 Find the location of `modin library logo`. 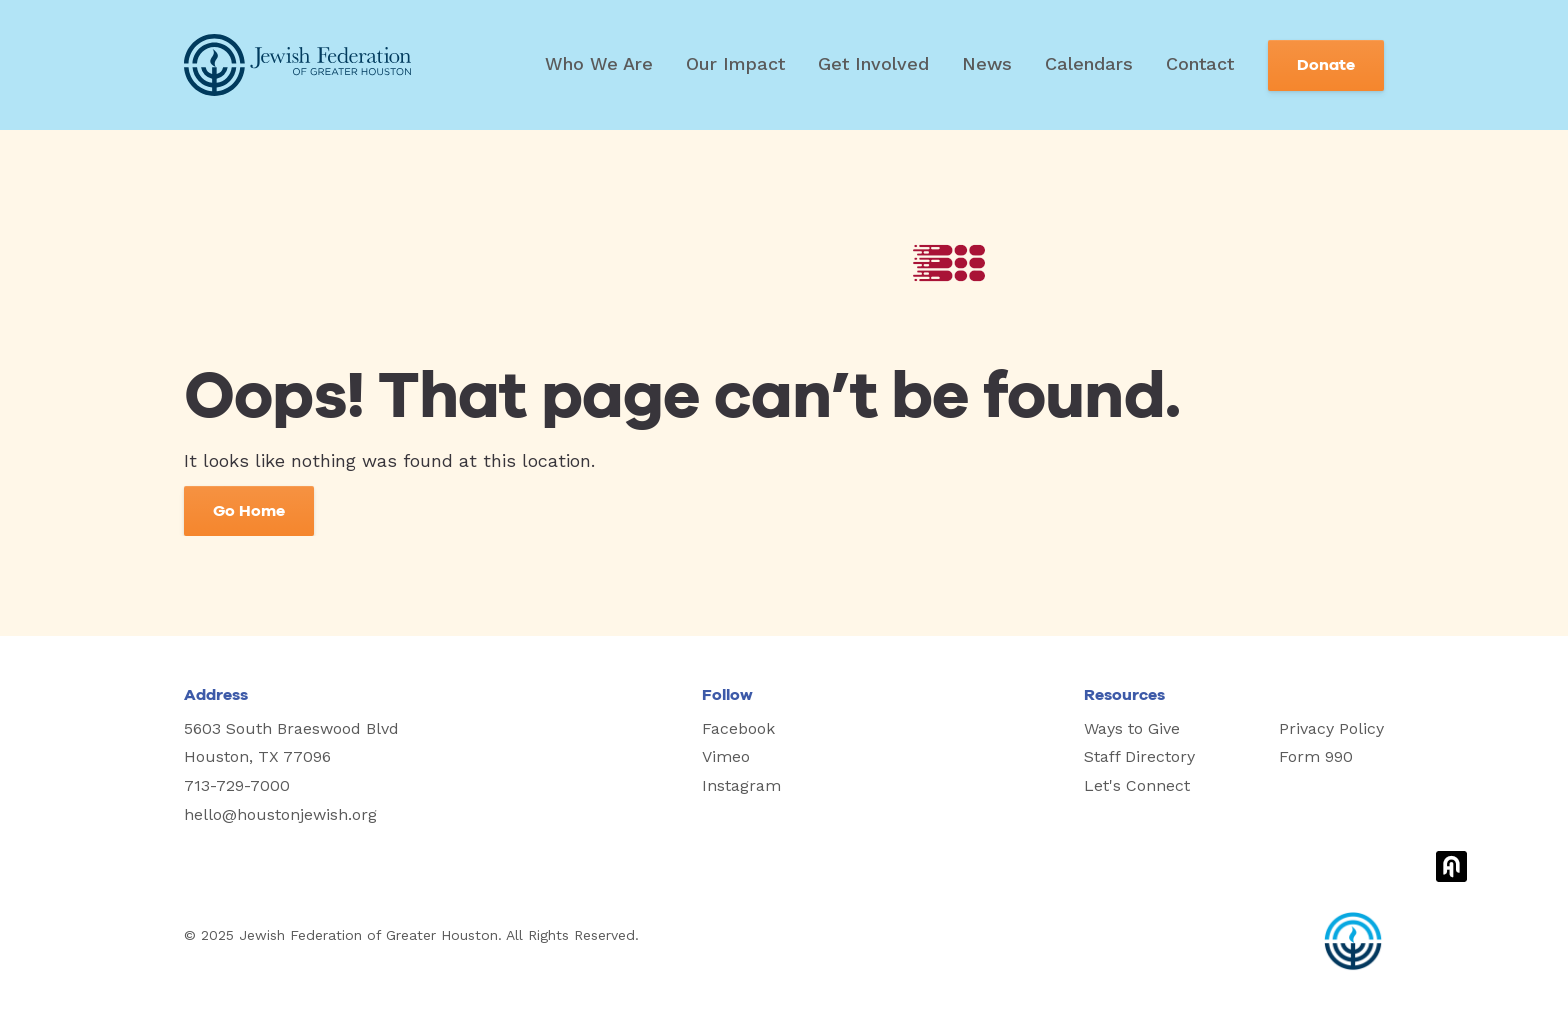

modin library logo is located at coordinates (949, 263).